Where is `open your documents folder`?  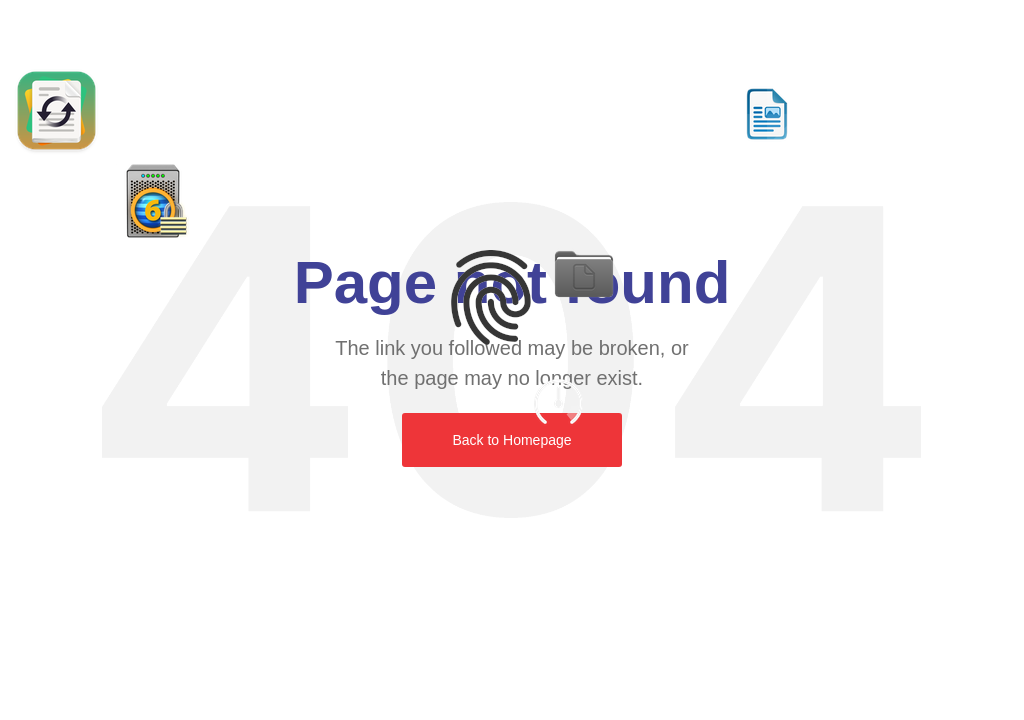
open your documents folder is located at coordinates (584, 274).